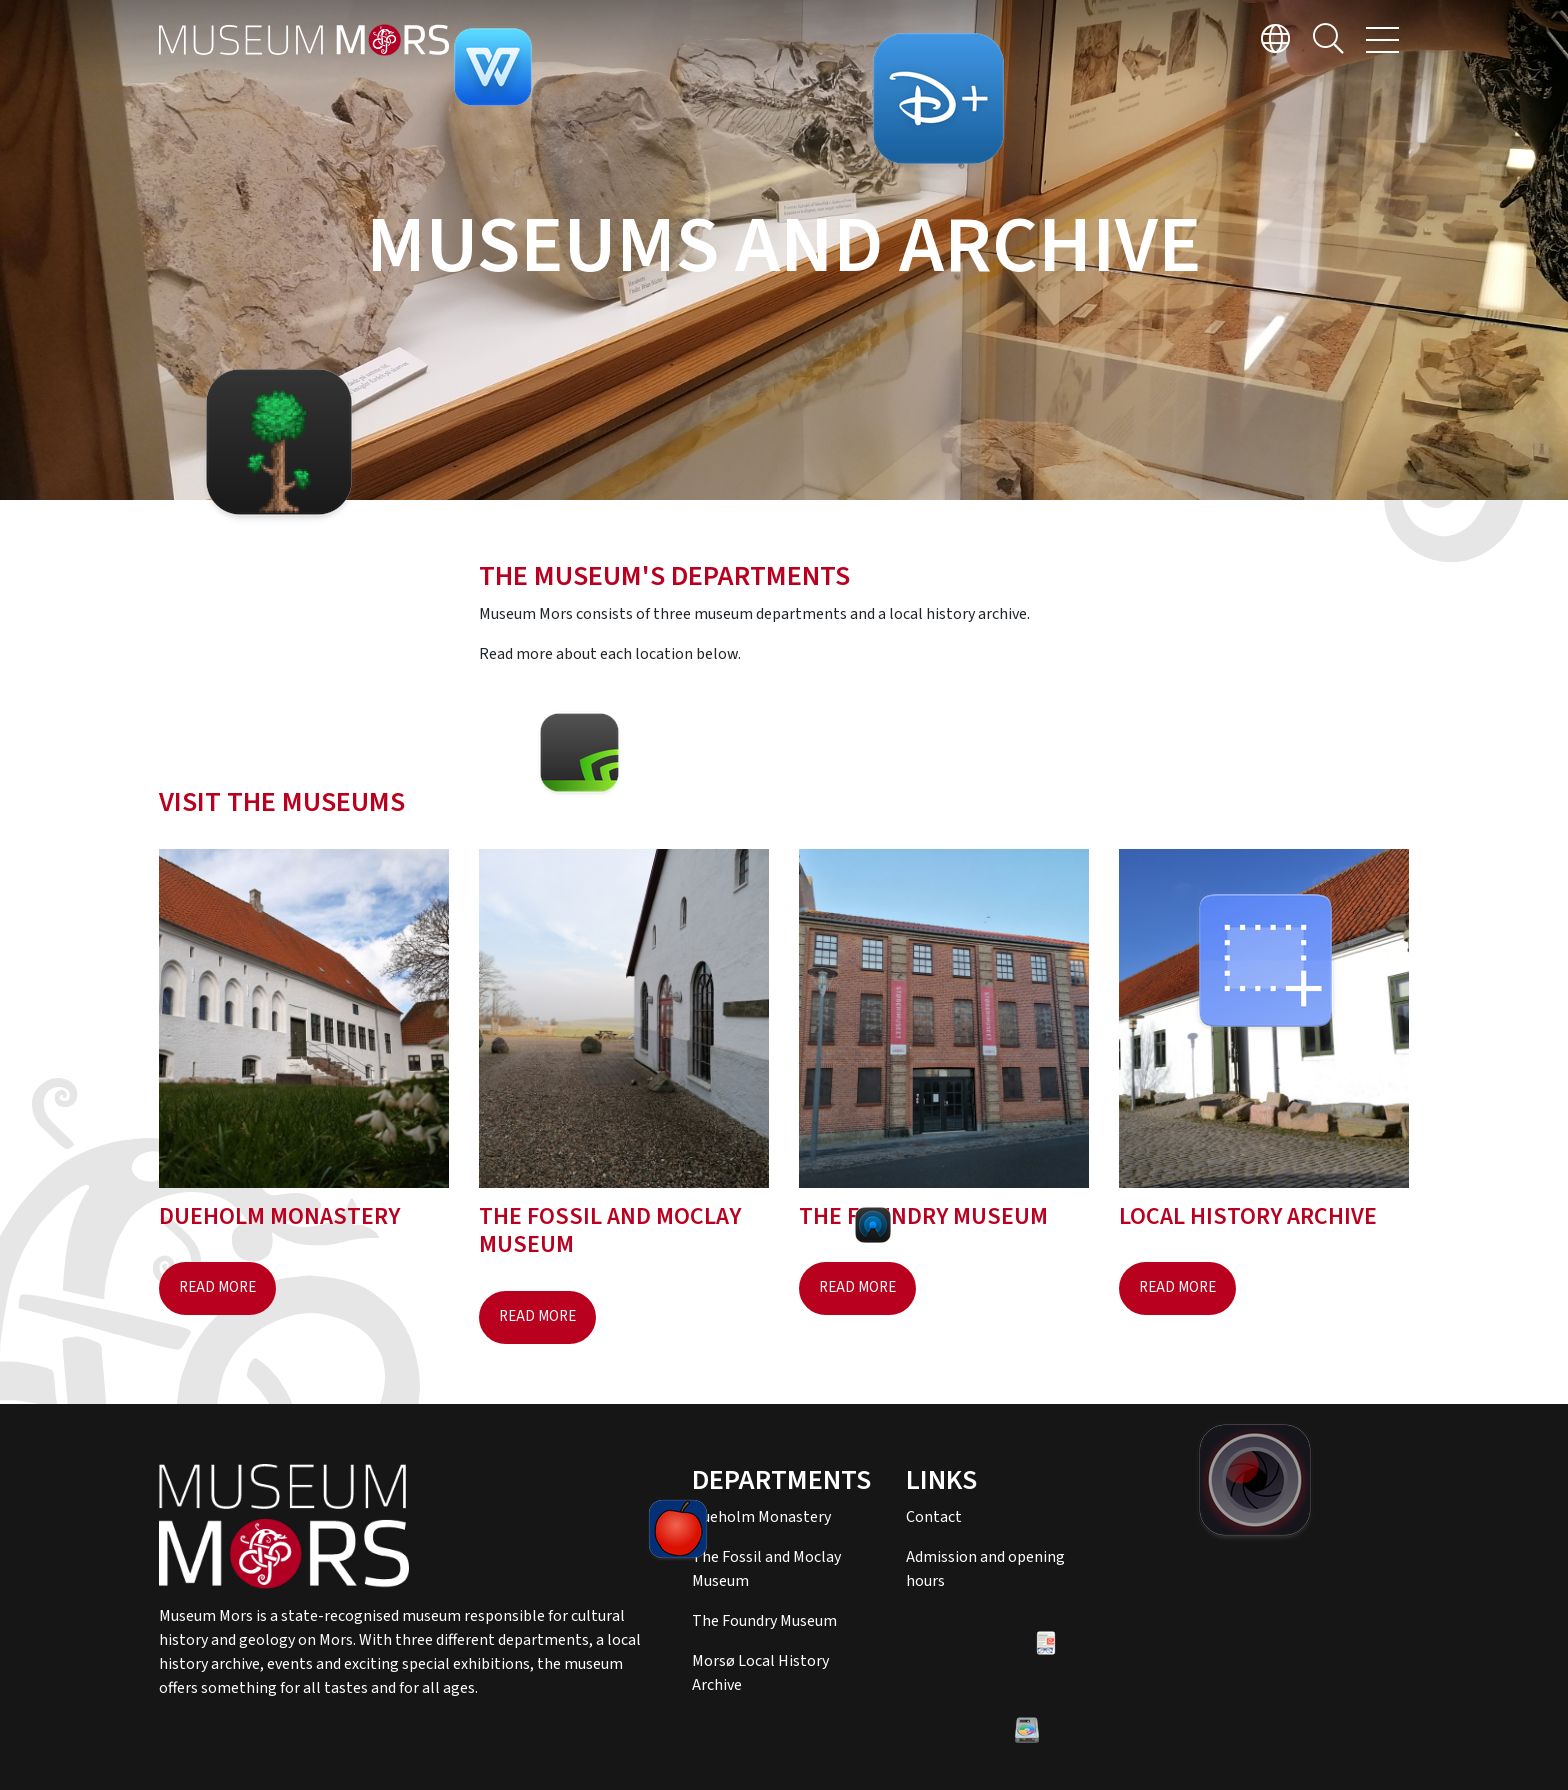 This screenshot has height=1790, width=1568. I want to click on open wps office application, so click(493, 67).